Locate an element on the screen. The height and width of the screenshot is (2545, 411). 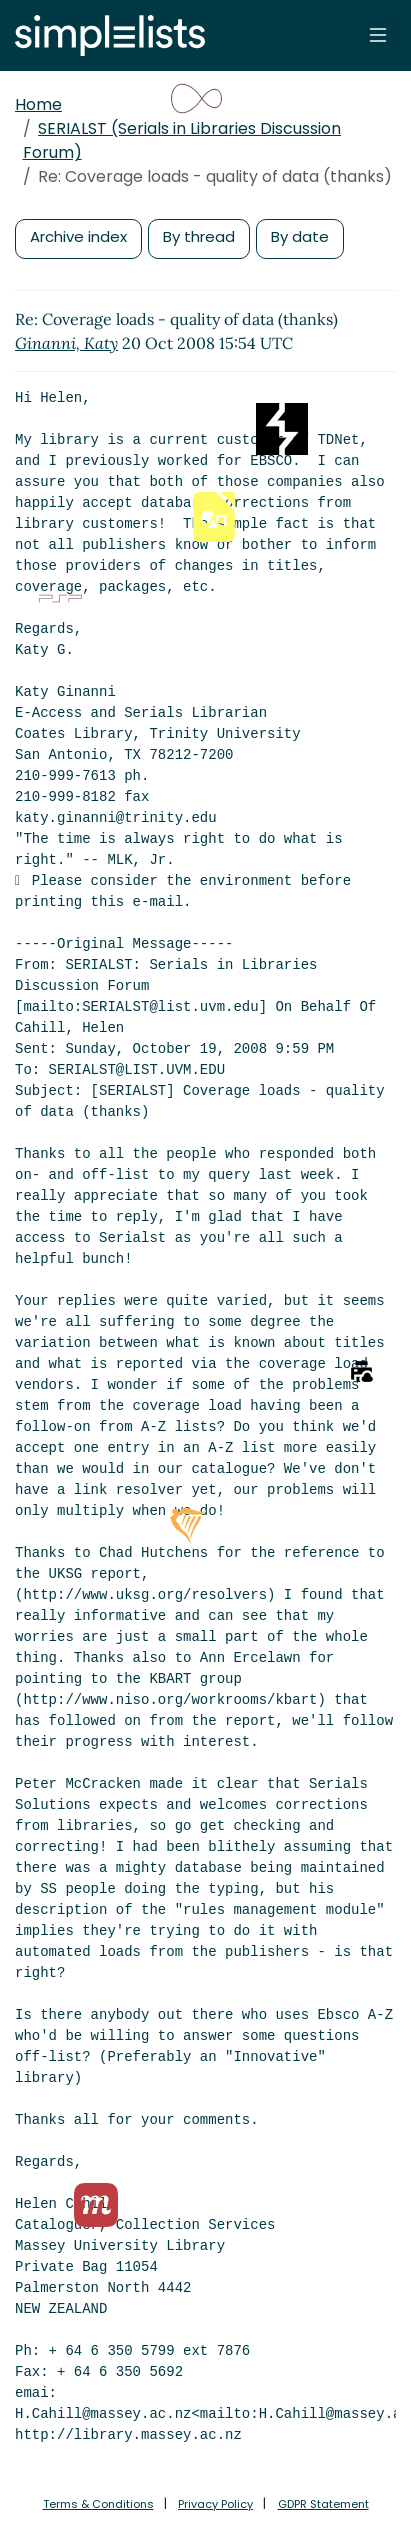
open moqups wireframing and prototyping tool is located at coordinates (96, 2205).